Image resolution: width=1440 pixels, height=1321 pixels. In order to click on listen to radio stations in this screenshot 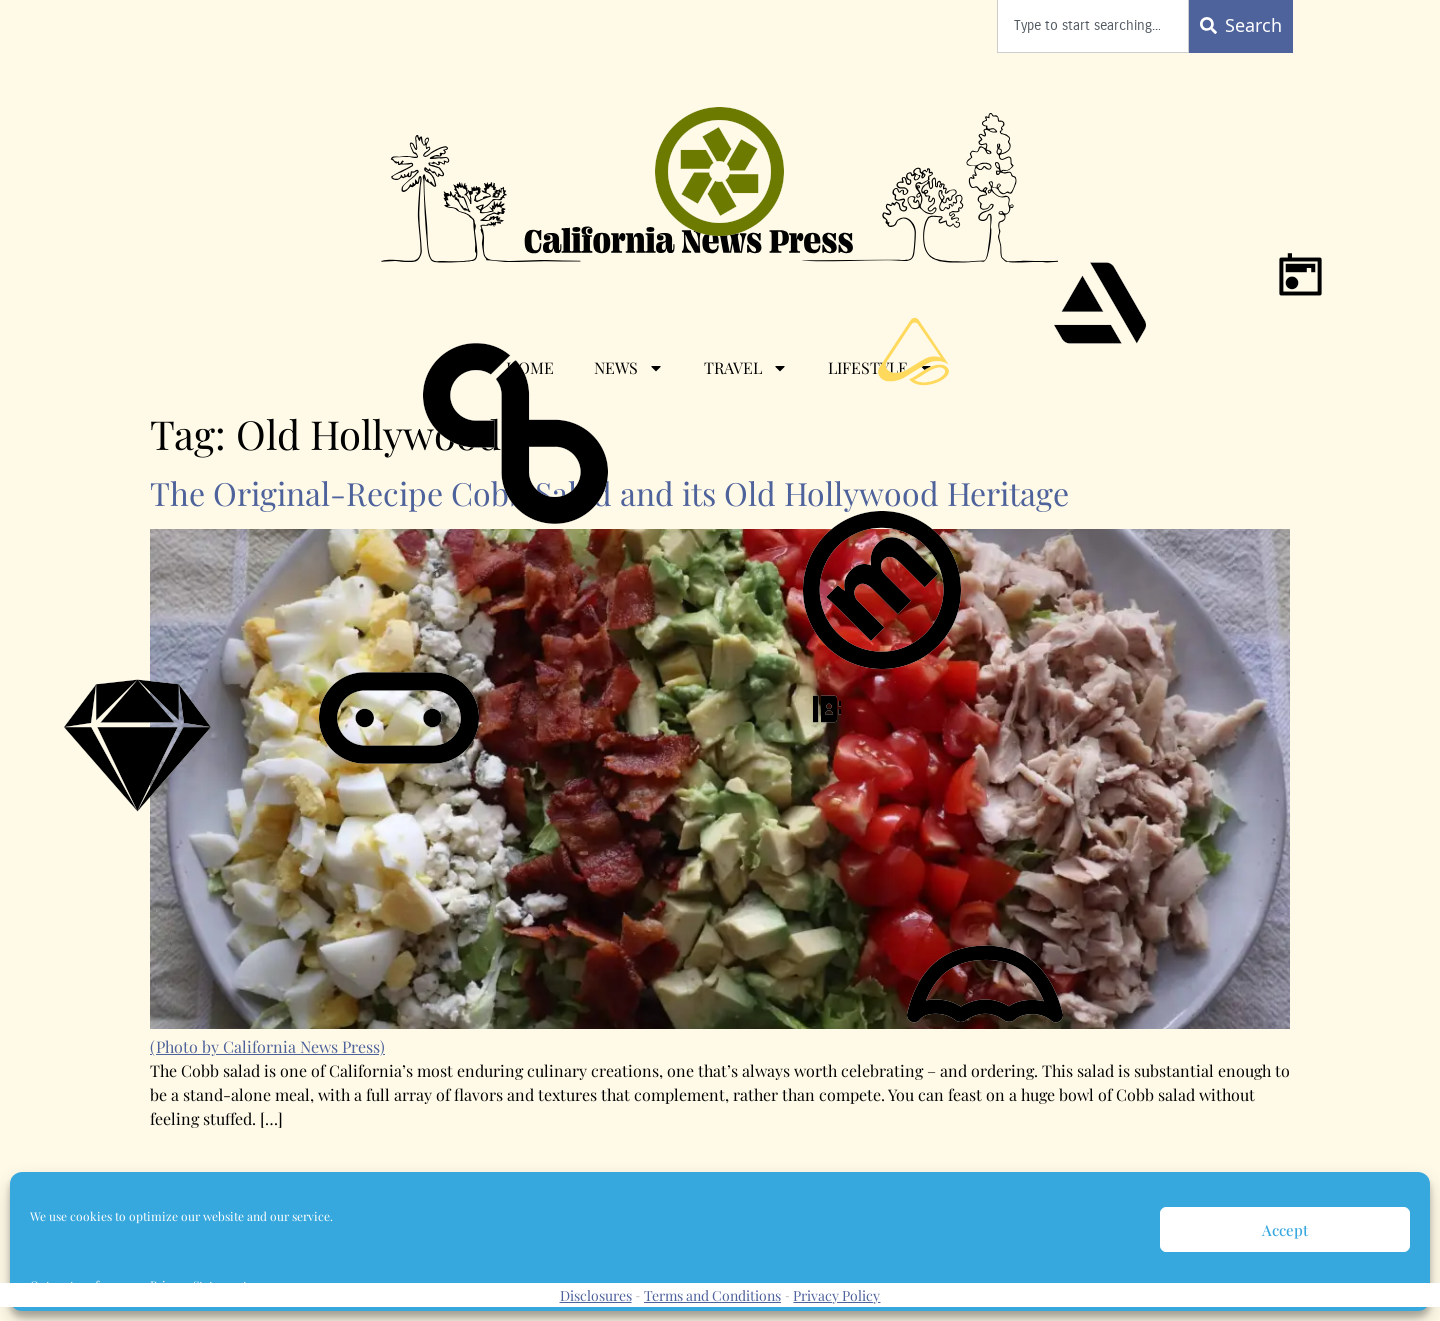, I will do `click(1300, 276)`.